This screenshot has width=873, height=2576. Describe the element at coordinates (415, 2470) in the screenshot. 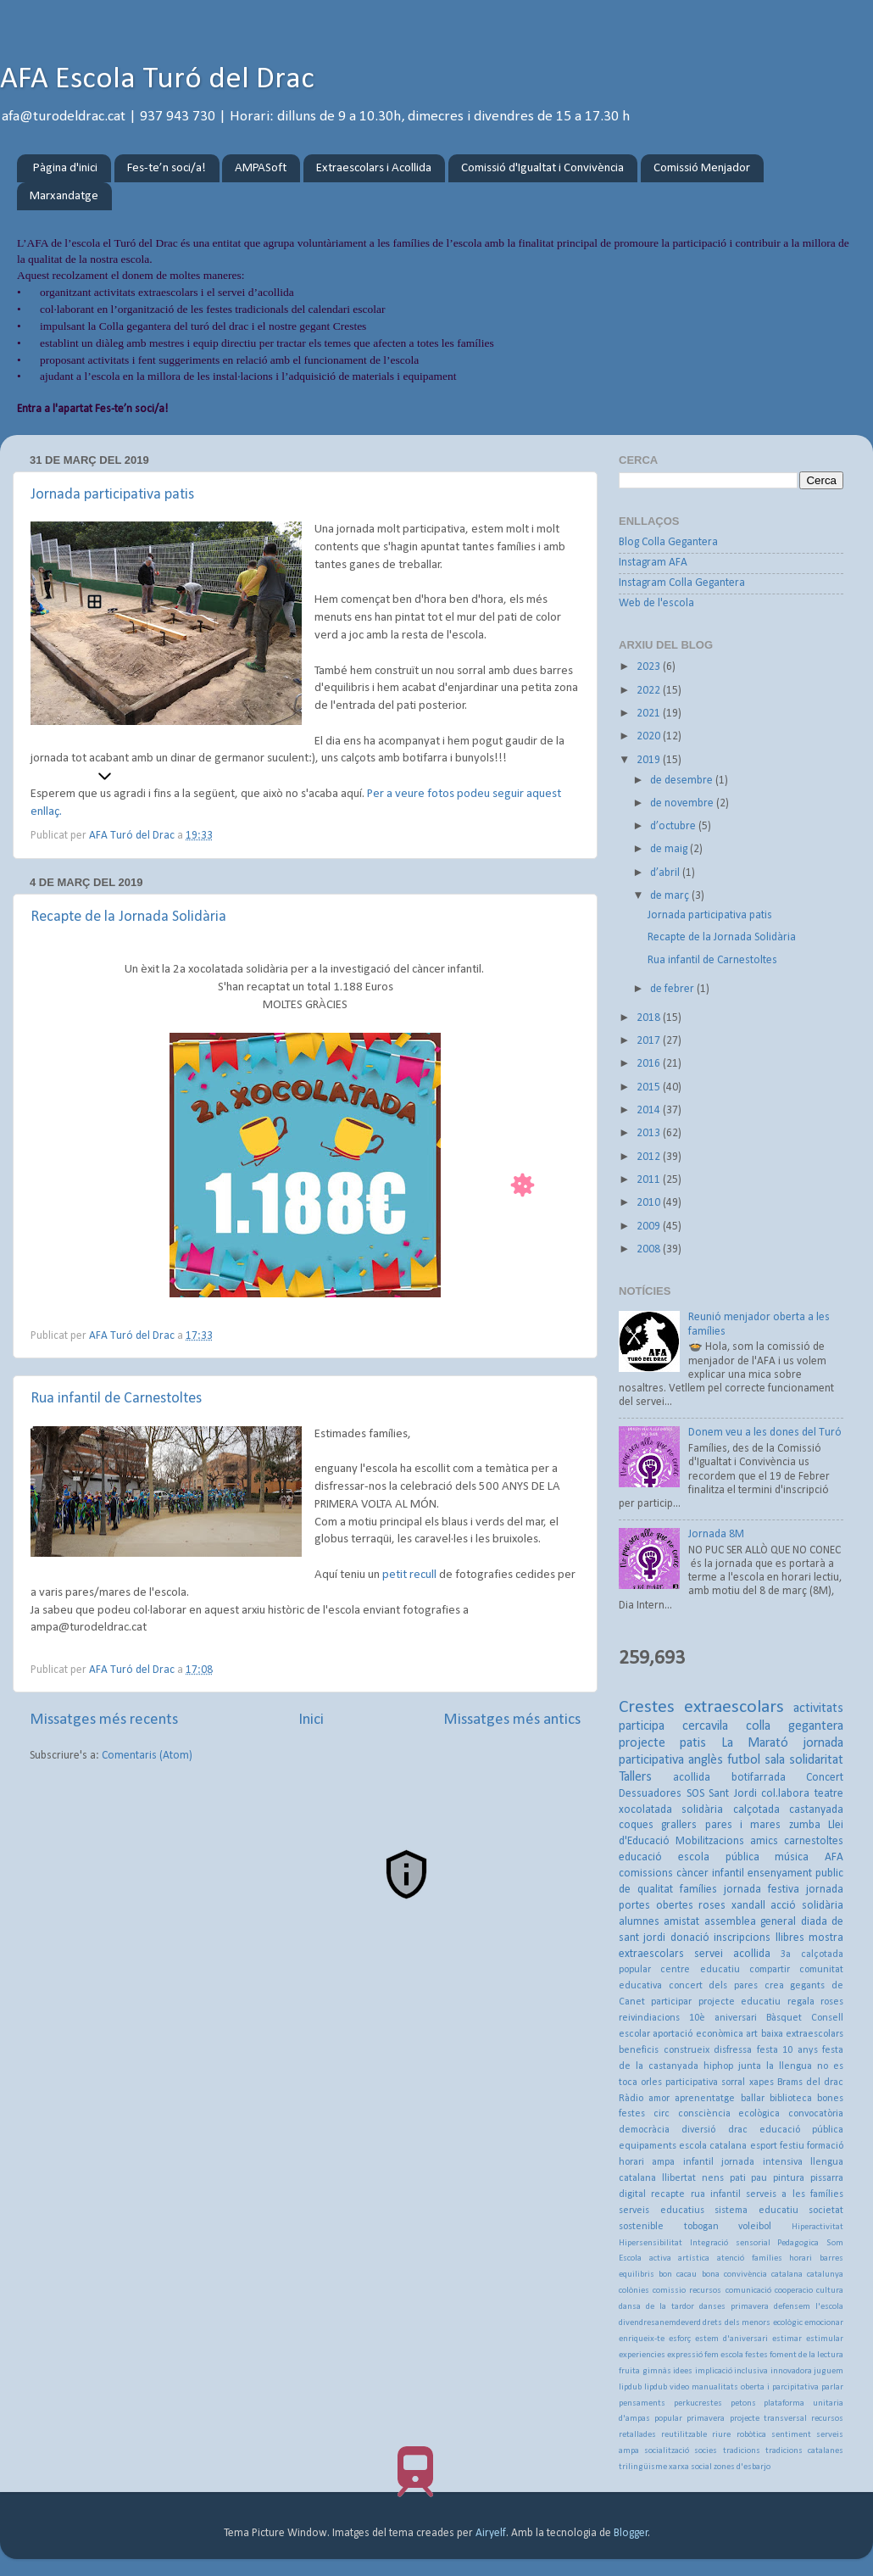

I see `access train schedules or rail transit options` at that location.